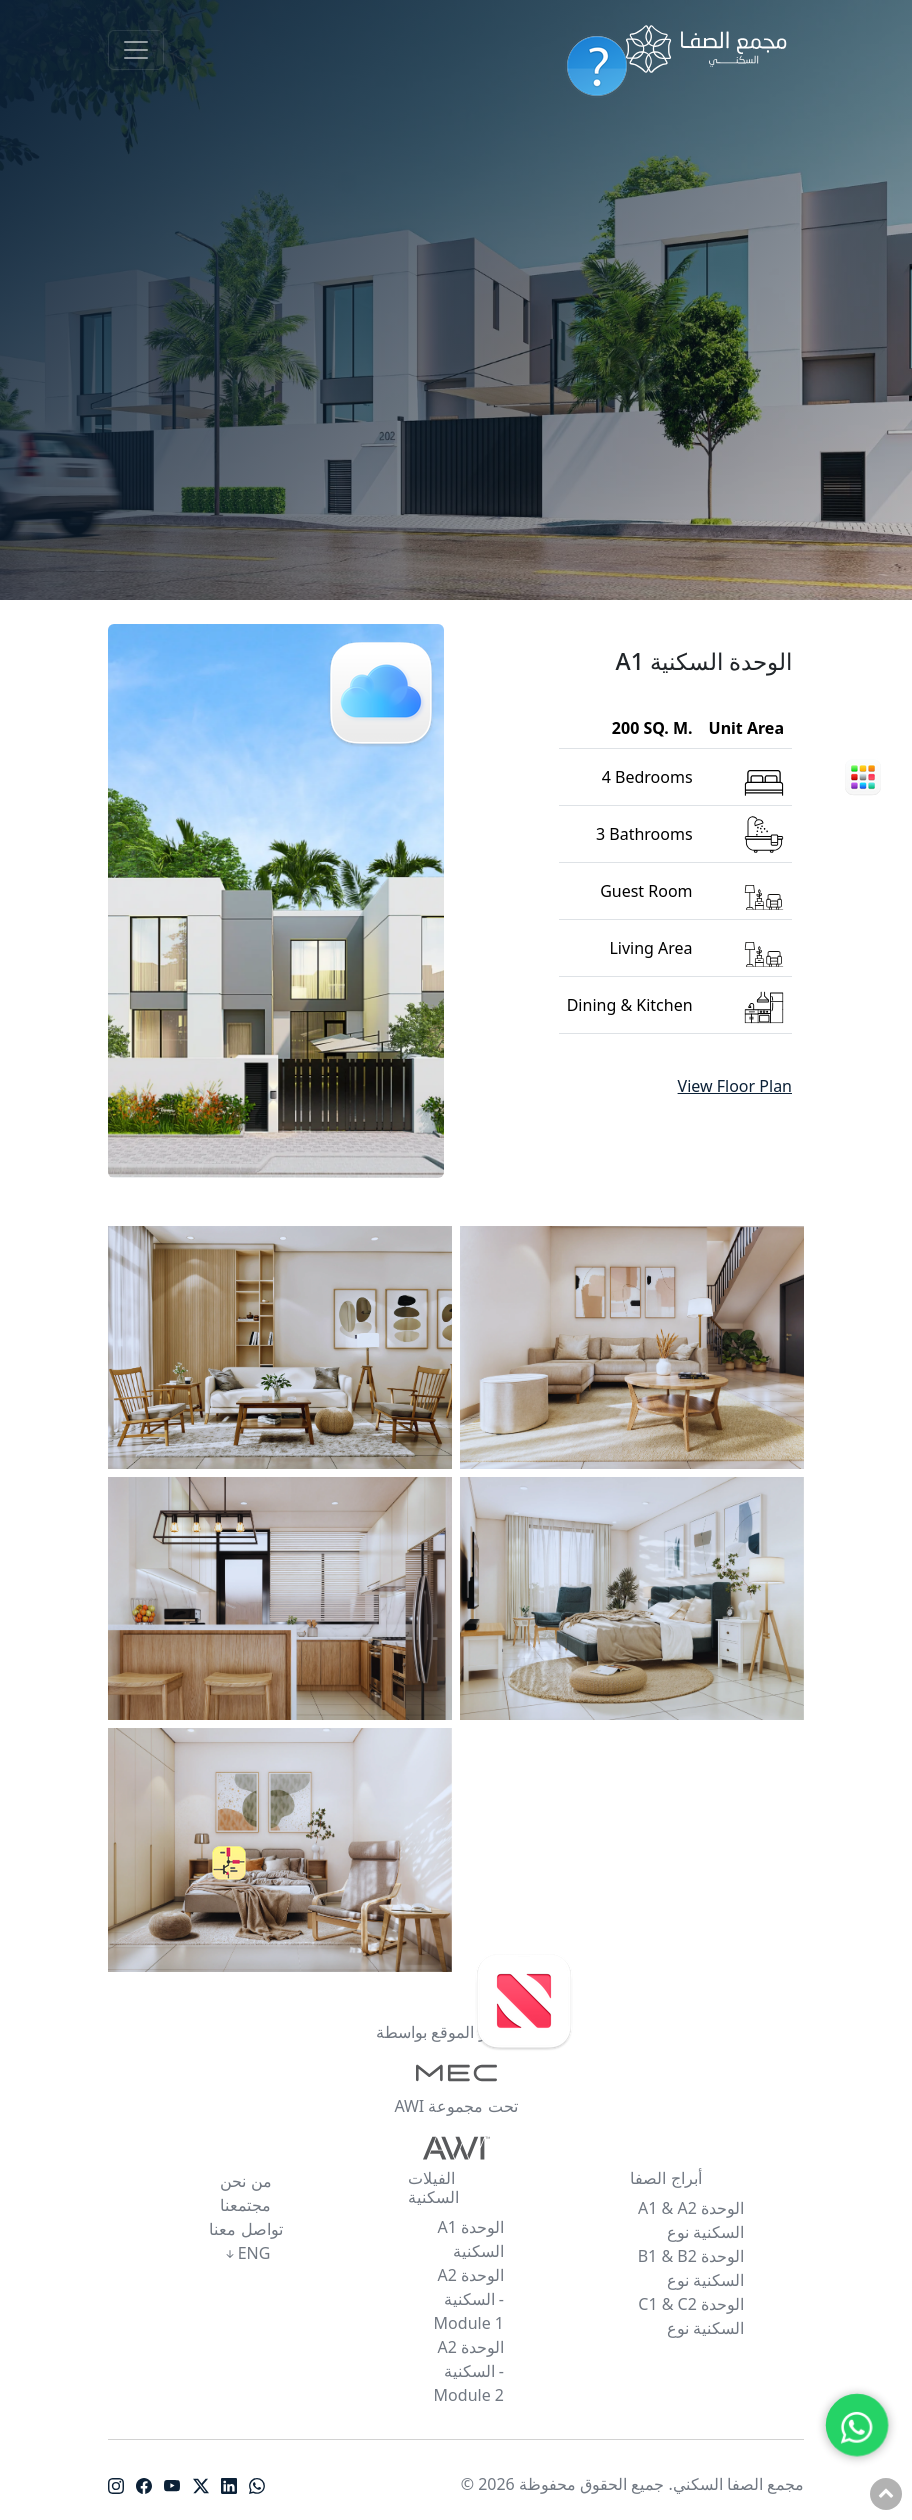 The height and width of the screenshot is (2520, 912). I want to click on open eeschema schematic editor, so click(229, 1863).